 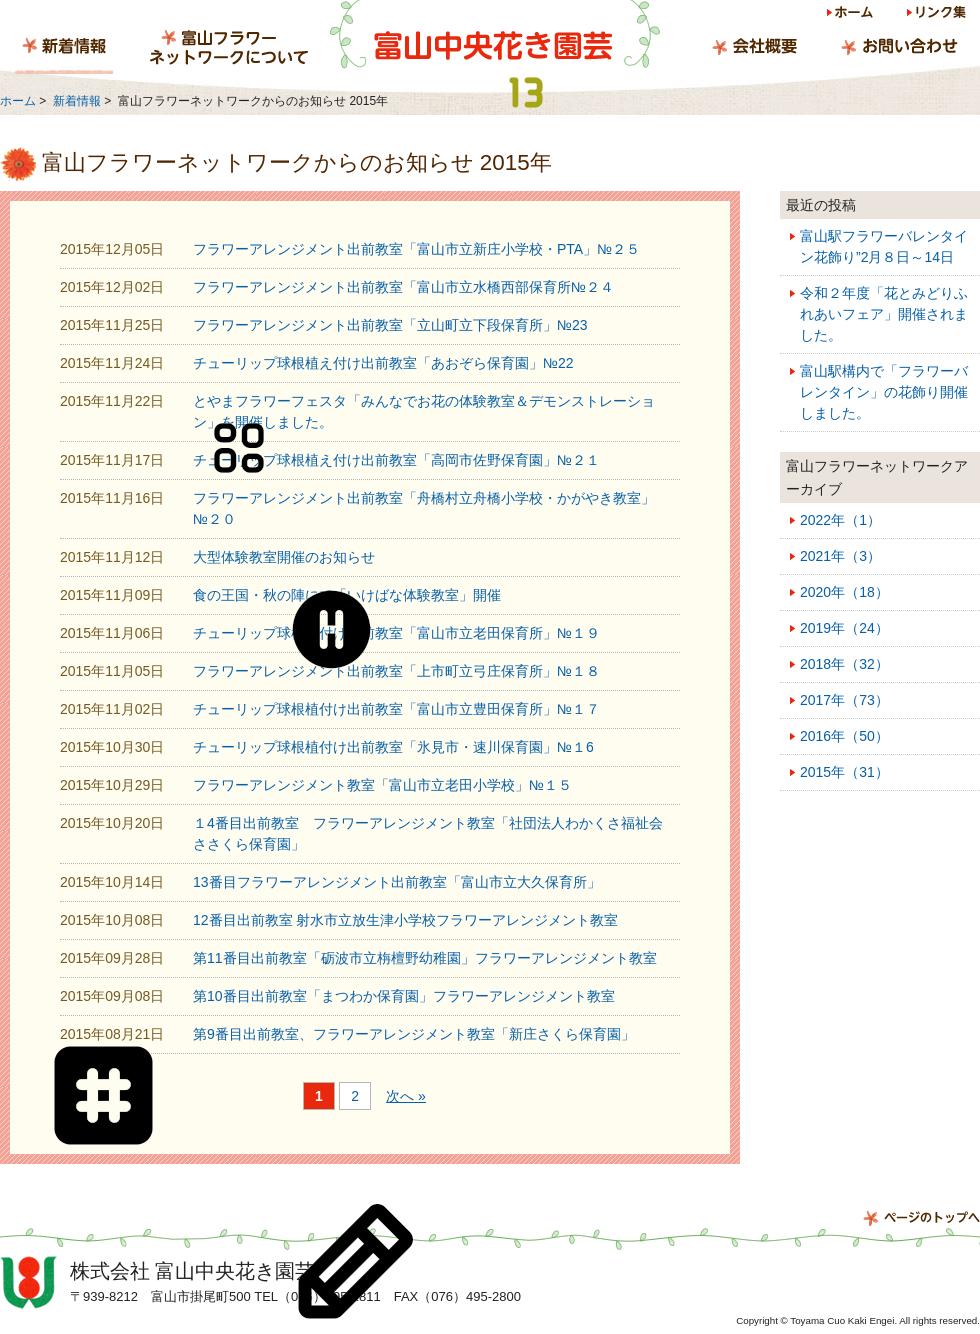 What do you see at coordinates (331, 629) in the screenshot?
I see `indicates a hospital or medical facility nearby` at bounding box center [331, 629].